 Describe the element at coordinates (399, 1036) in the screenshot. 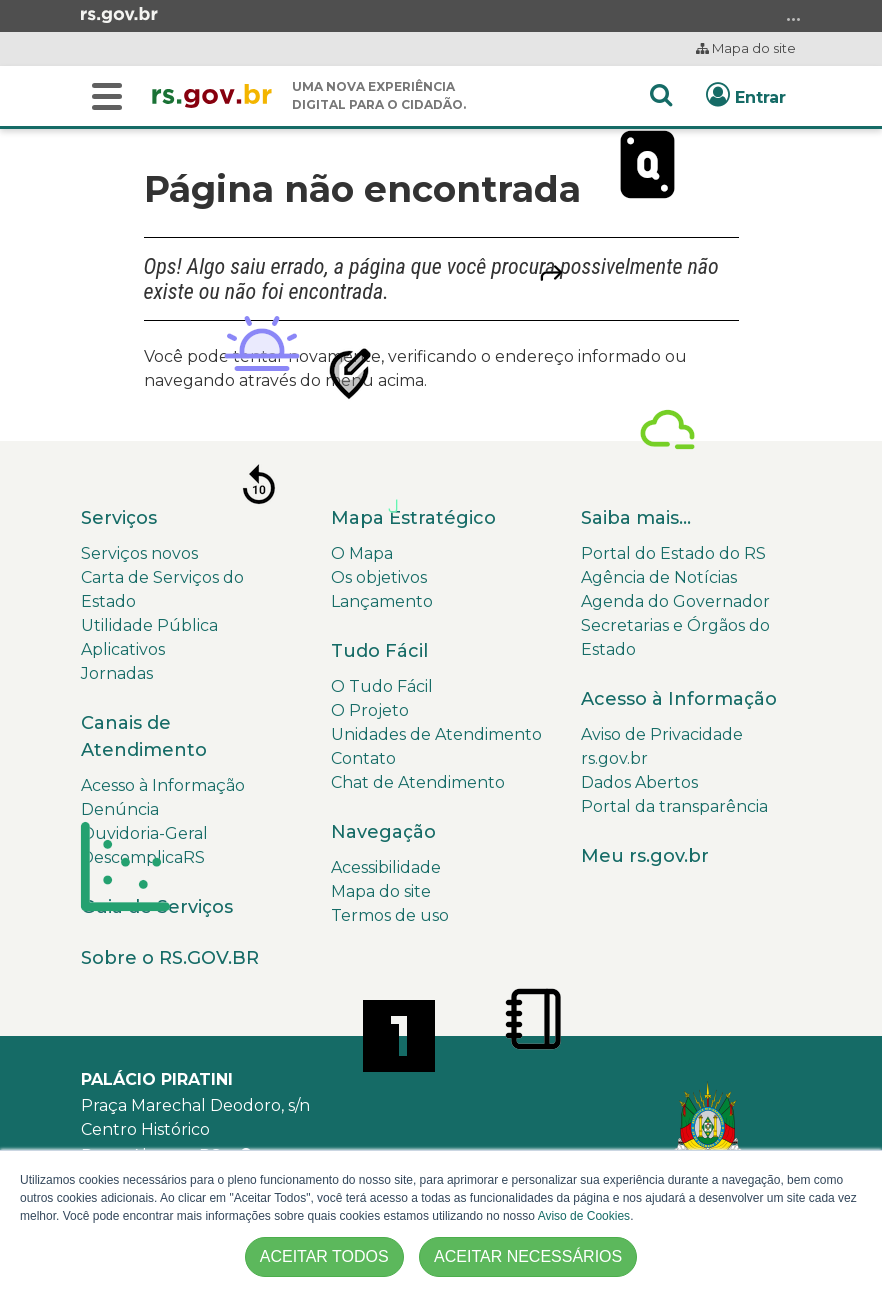

I see `select option one or first item` at that location.